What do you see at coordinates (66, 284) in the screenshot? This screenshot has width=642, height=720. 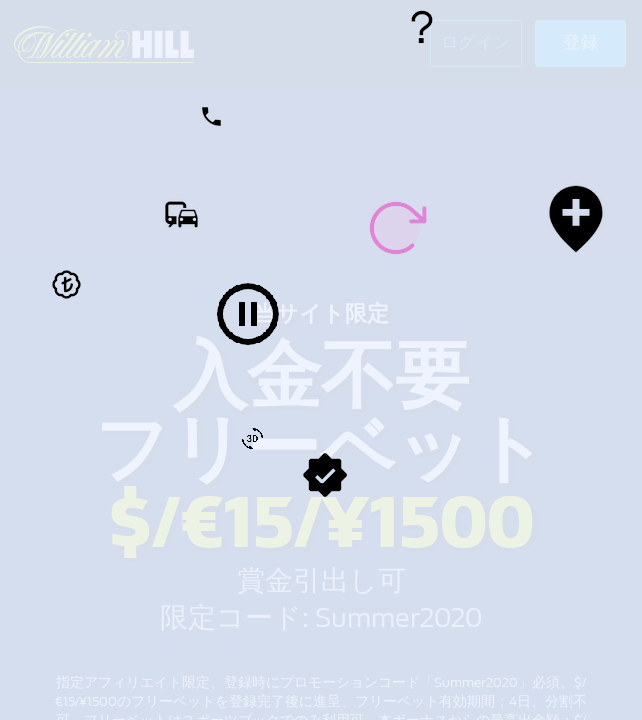 I see `indicates turkish lira currency or payment option` at bounding box center [66, 284].